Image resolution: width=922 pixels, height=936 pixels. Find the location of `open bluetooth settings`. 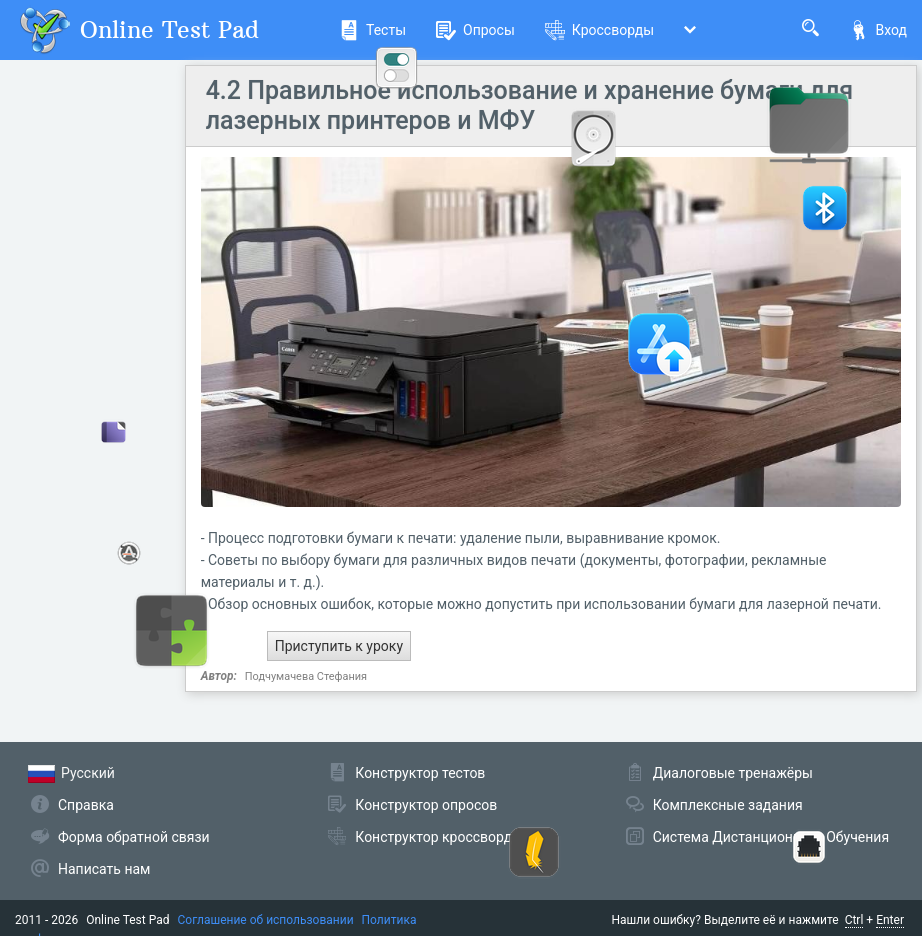

open bluetooth settings is located at coordinates (825, 208).